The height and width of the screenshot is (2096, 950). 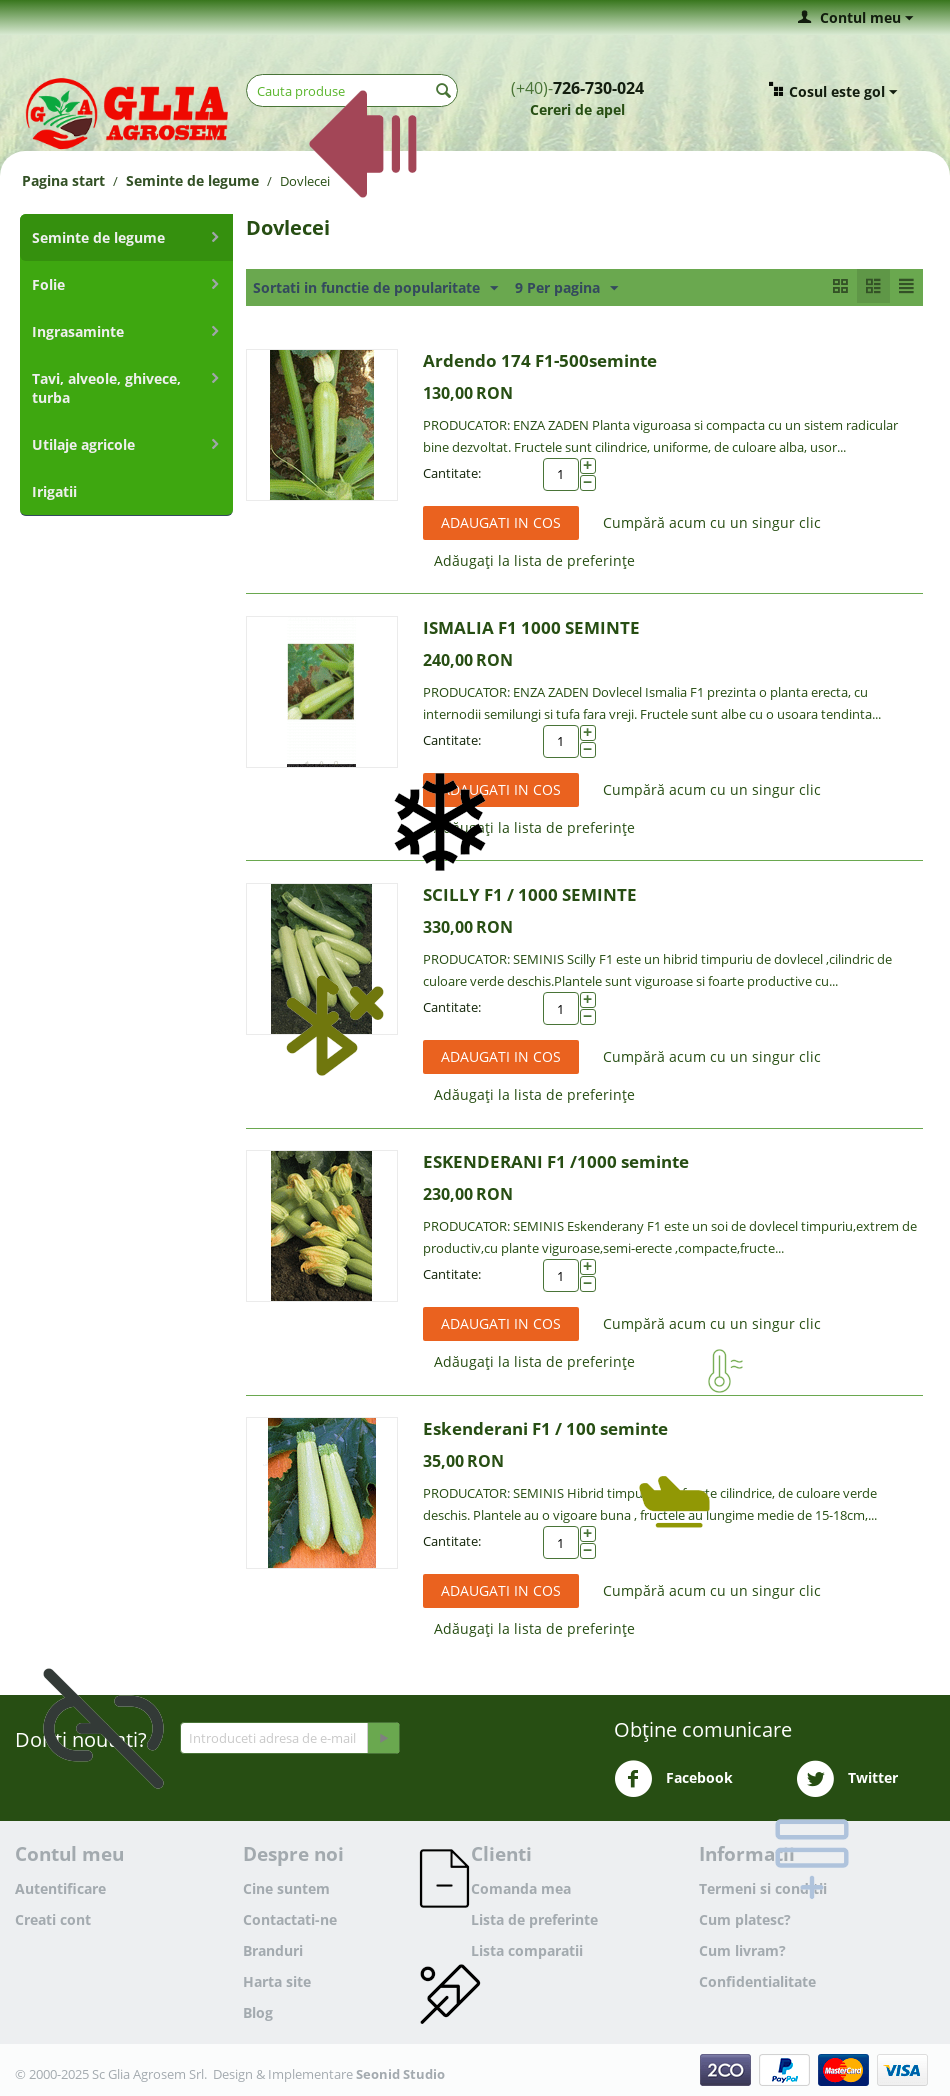 I want to click on remove a file from the list, so click(x=444, y=1878).